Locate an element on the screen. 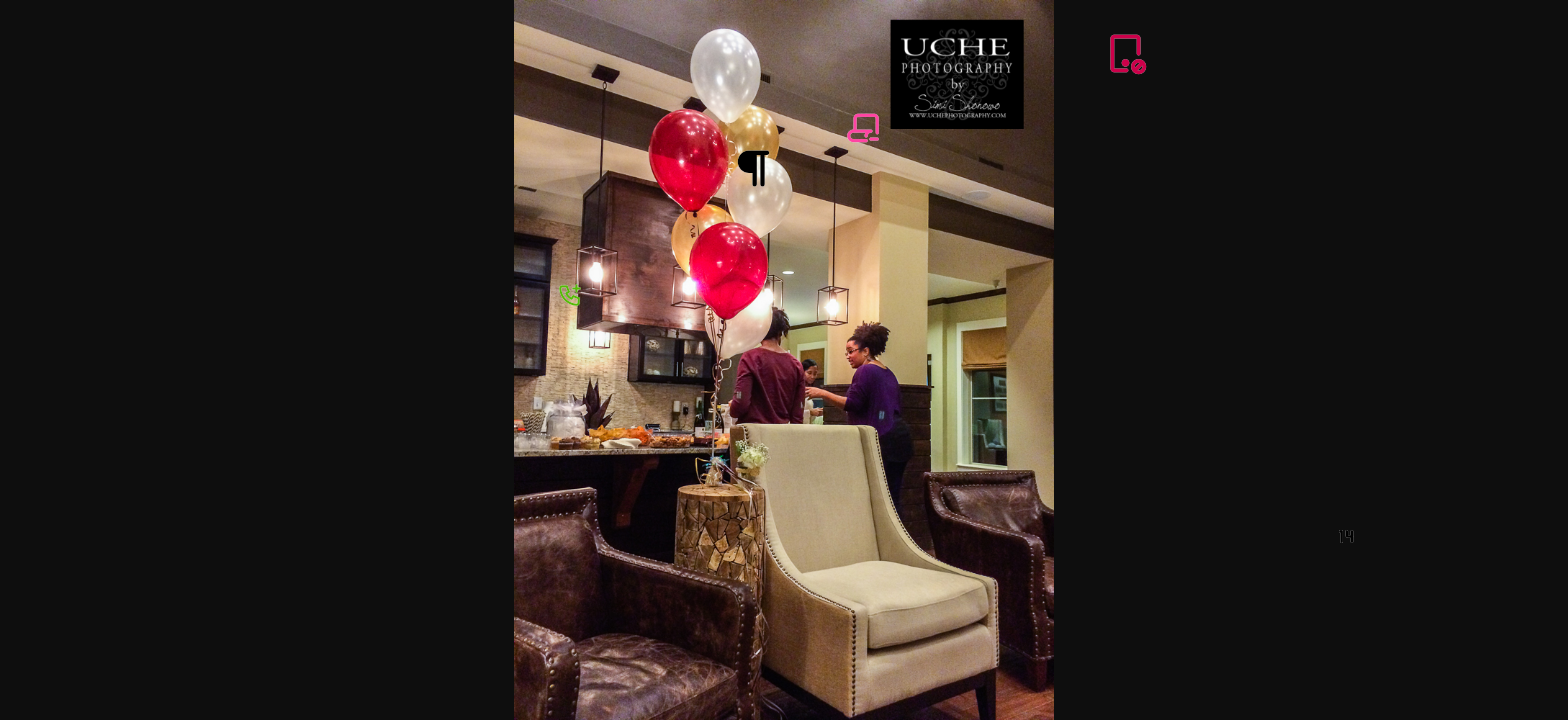  cancel tablet connection or pairing is located at coordinates (1125, 53).